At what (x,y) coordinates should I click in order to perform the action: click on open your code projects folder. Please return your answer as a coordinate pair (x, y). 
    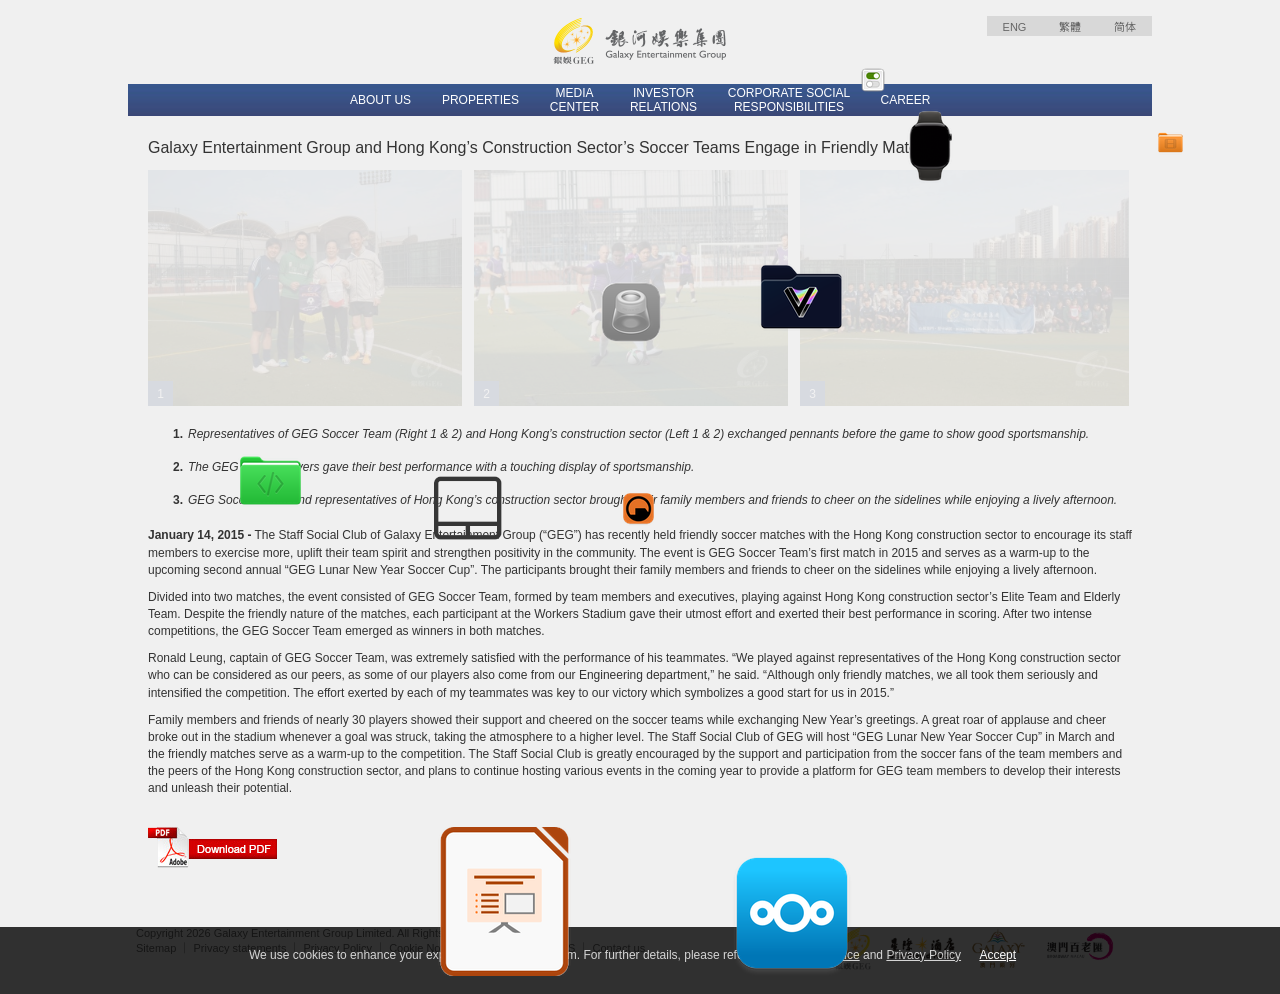
    Looking at the image, I should click on (270, 480).